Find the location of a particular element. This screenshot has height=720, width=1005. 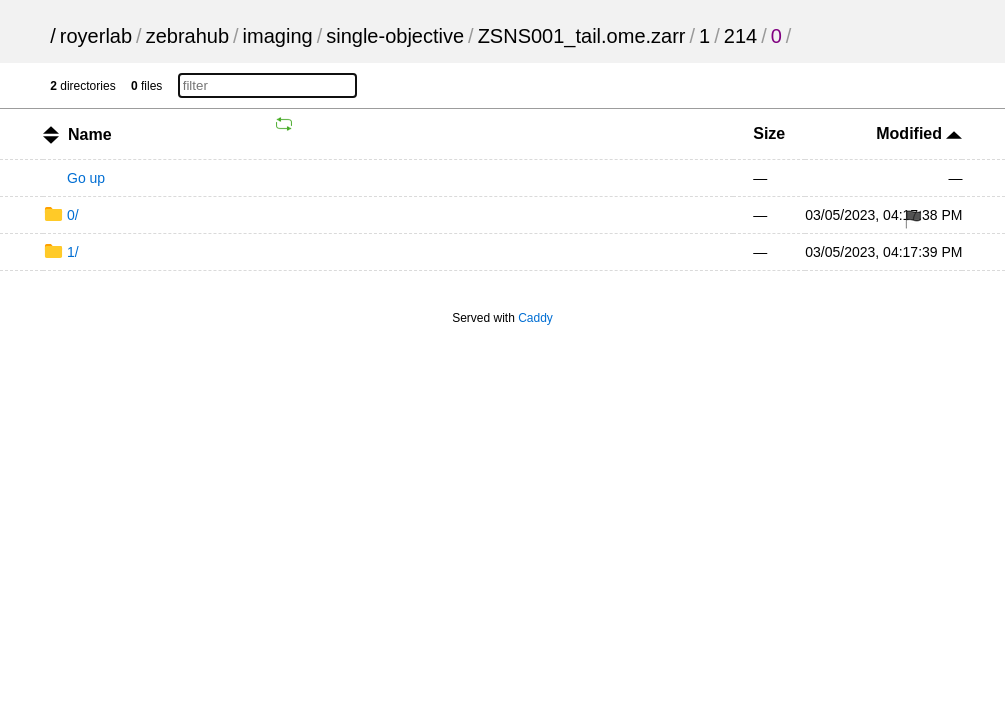

sync or refresh email messages is located at coordinates (284, 124).